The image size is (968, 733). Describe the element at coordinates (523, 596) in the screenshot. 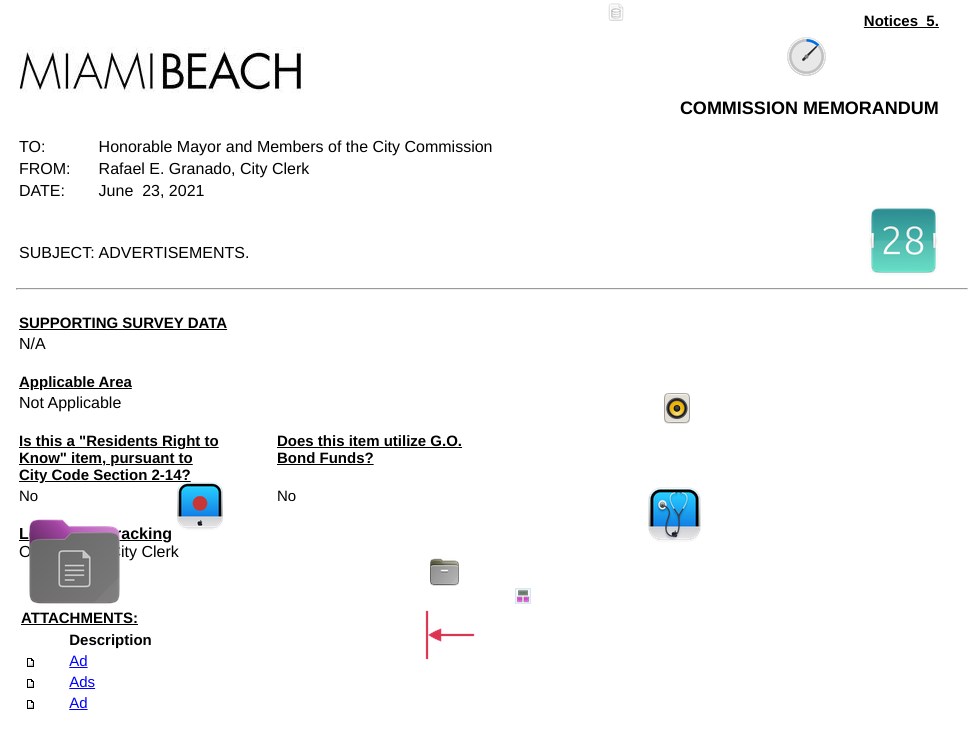

I see `select all items in the current view` at that location.